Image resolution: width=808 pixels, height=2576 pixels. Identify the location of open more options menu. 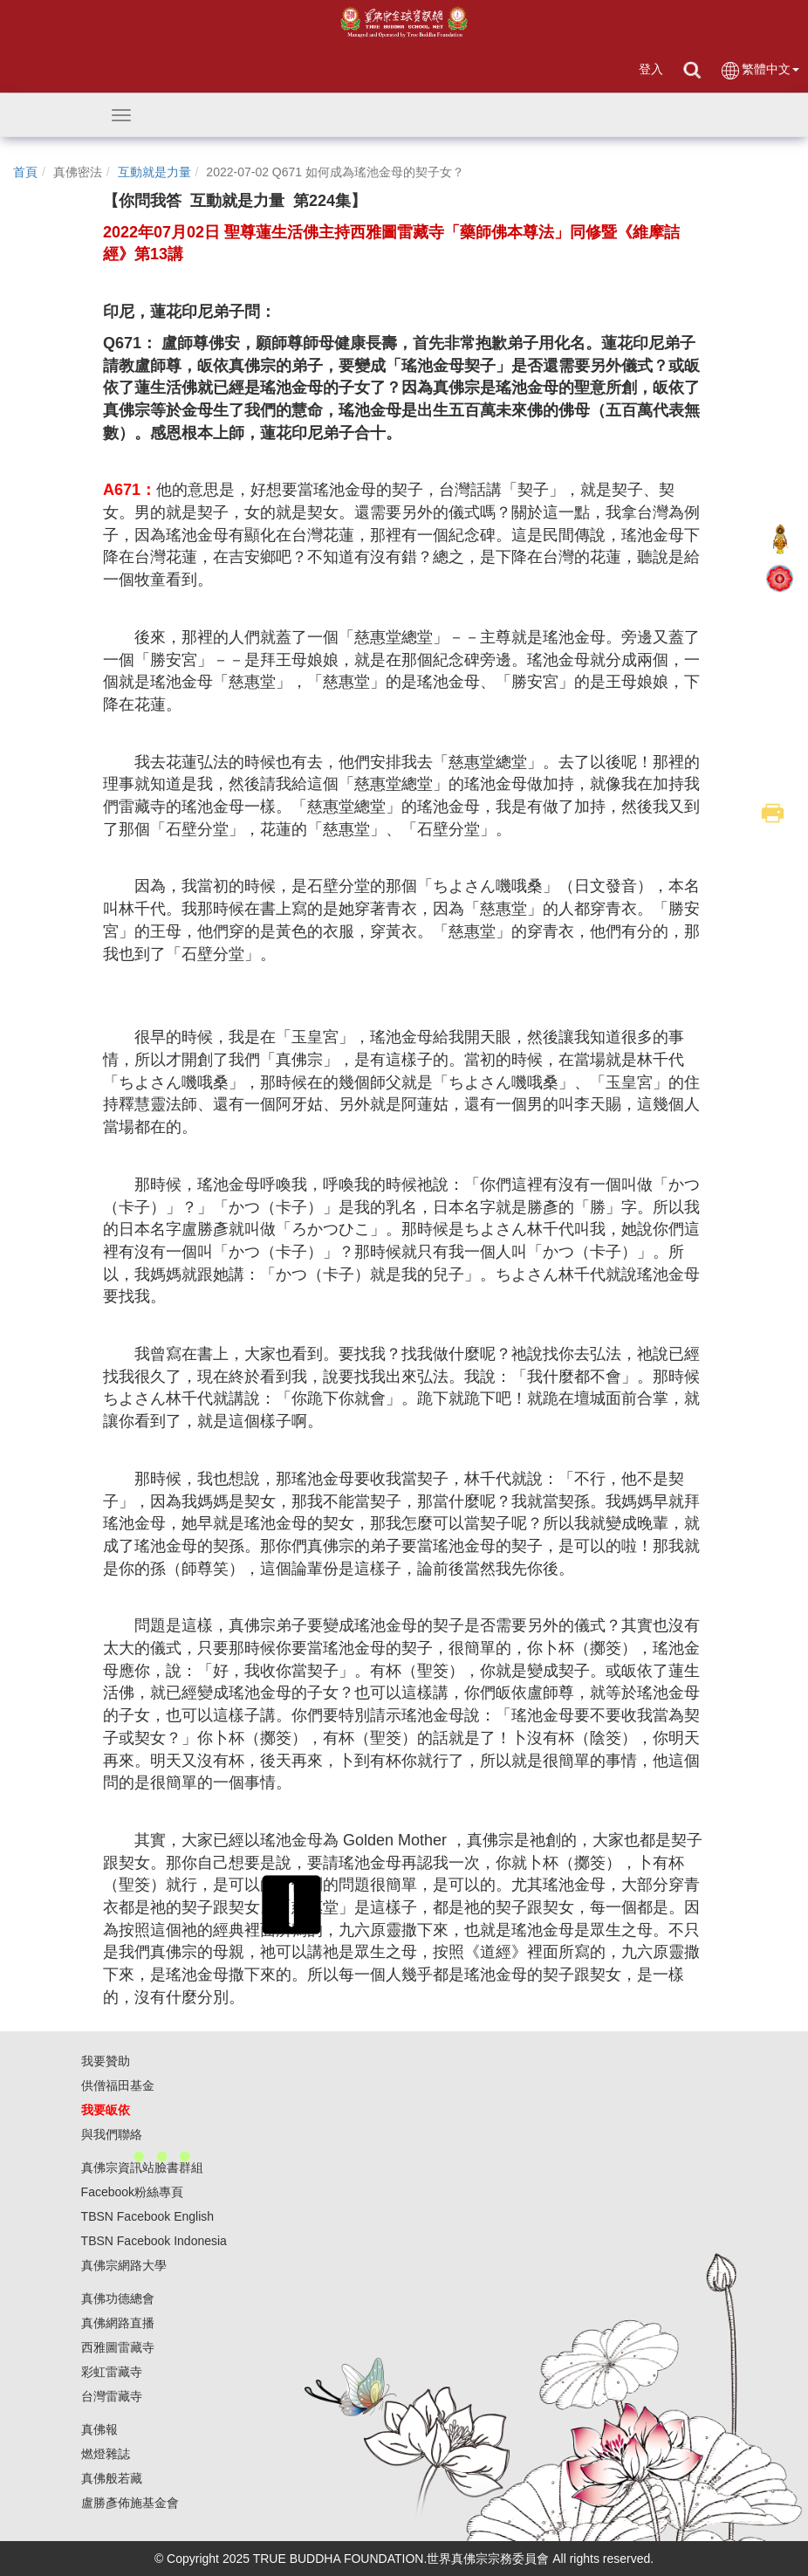
(161, 2156).